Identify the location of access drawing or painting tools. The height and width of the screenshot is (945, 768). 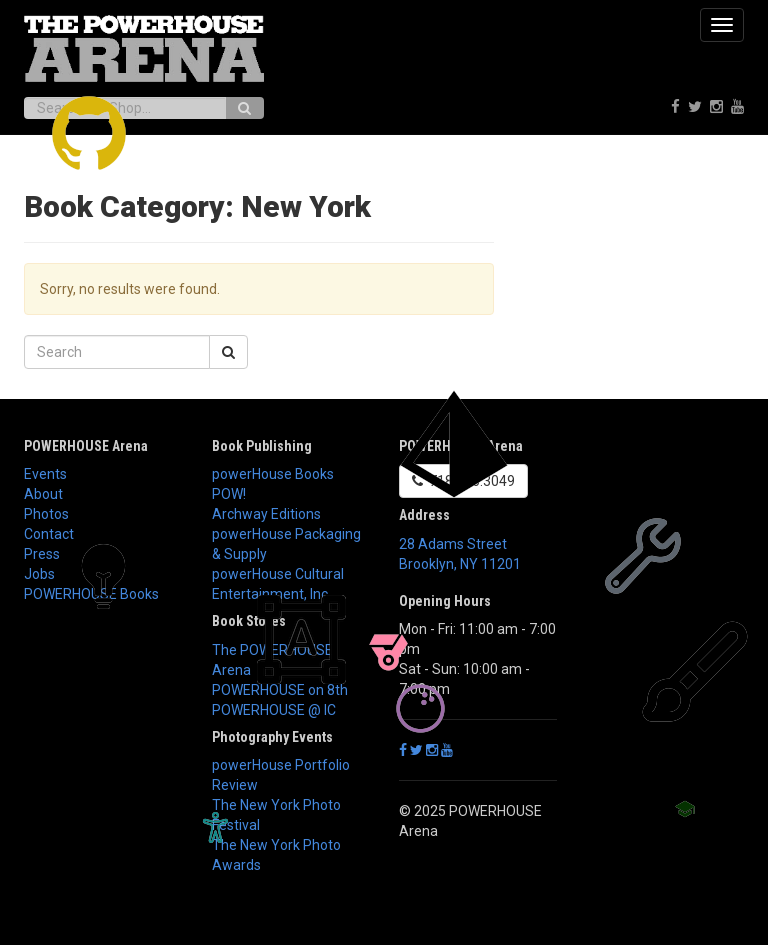
(695, 674).